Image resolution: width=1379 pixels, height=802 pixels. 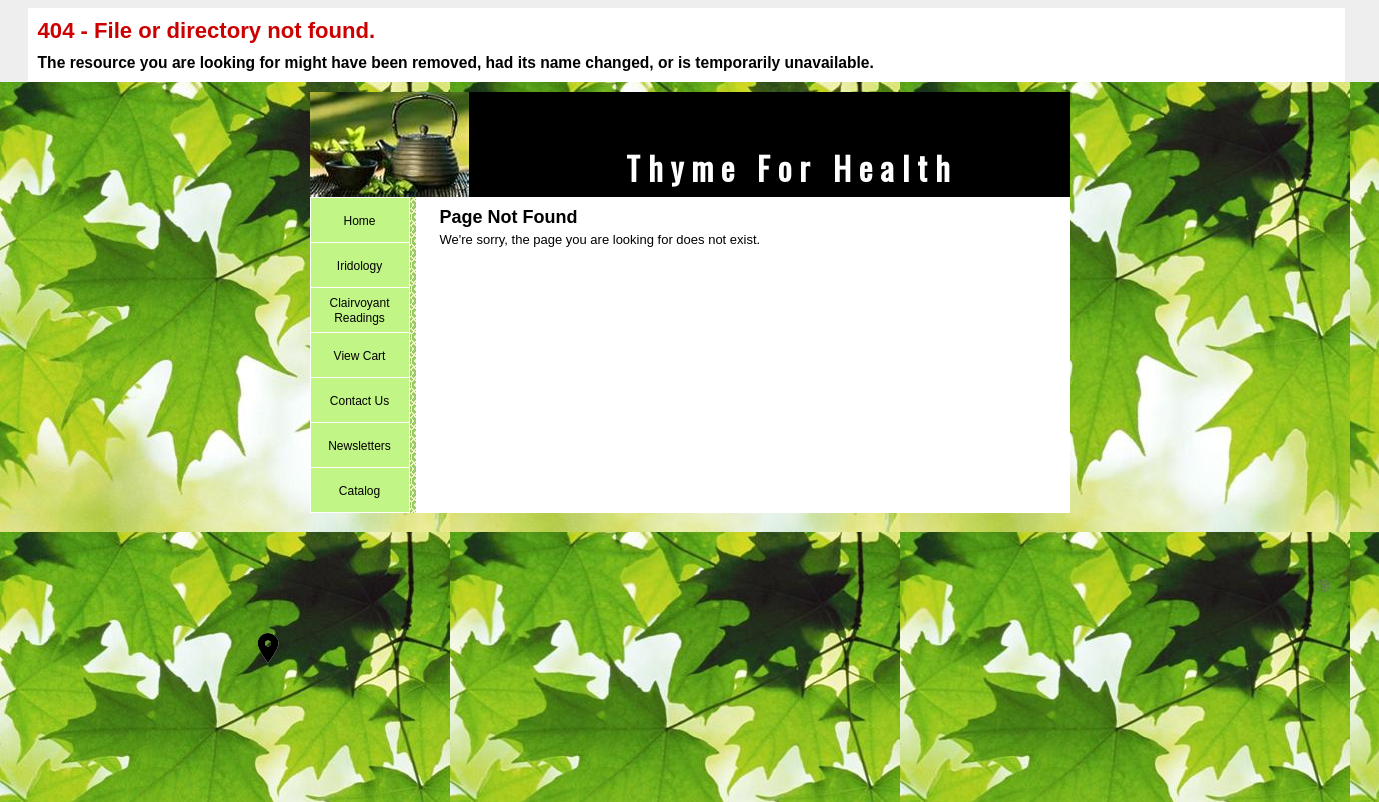 What do you see at coordinates (1323, 586) in the screenshot?
I see `open apple podcasts app` at bounding box center [1323, 586].